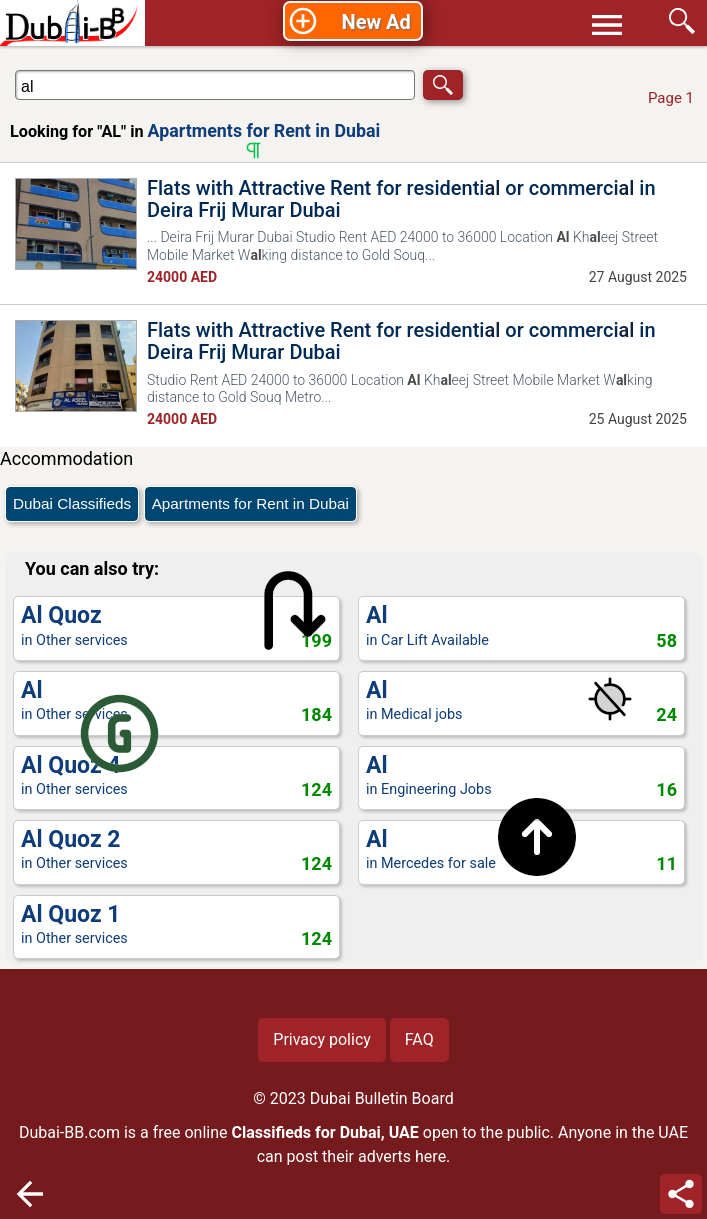  Describe the element at coordinates (290, 610) in the screenshot. I see `make a u-turn to the right` at that location.